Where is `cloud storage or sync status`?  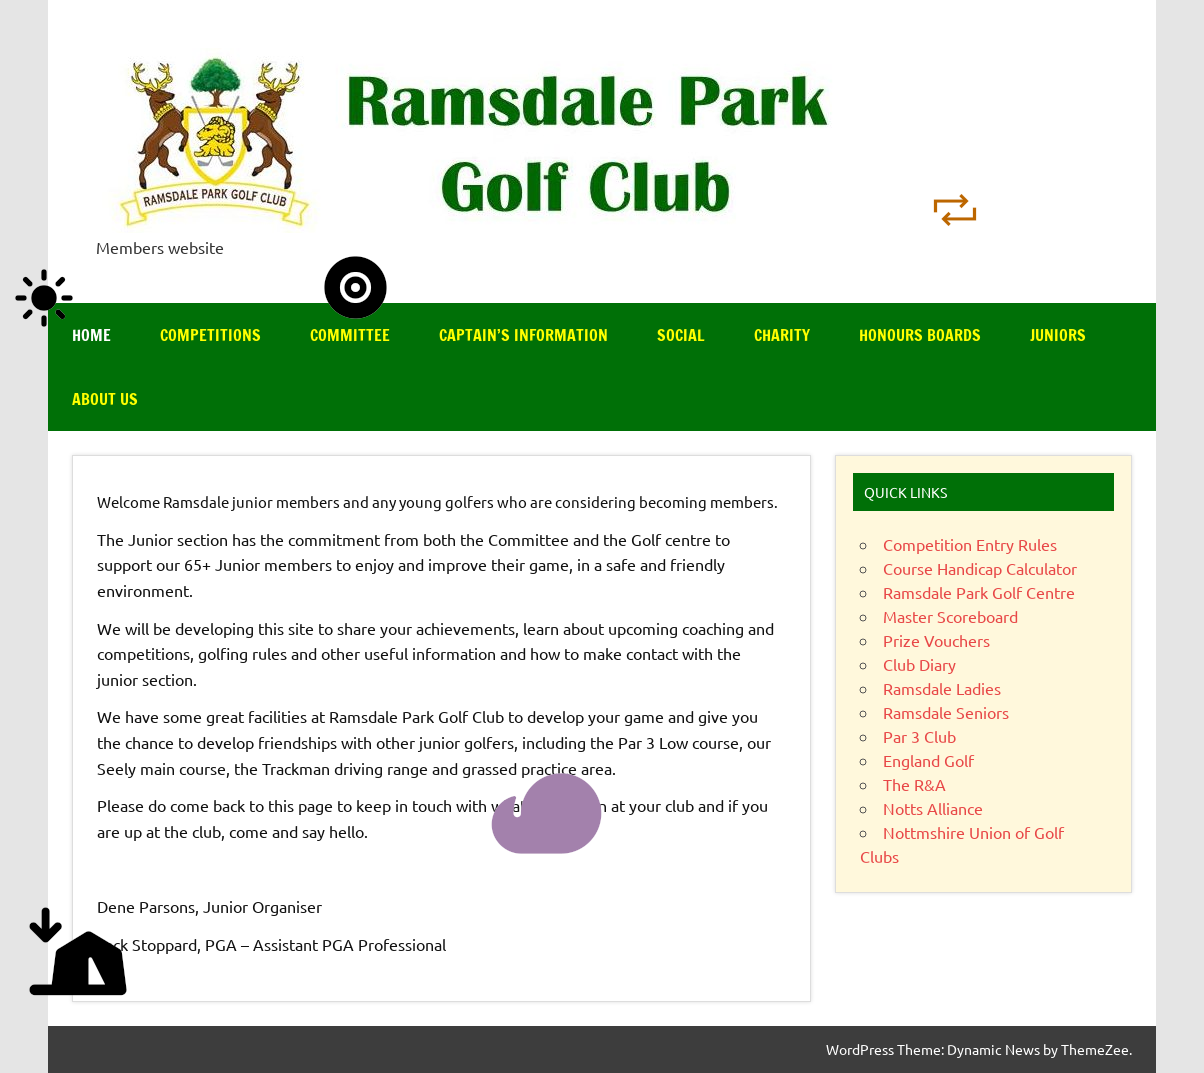
cloud storage or sync status is located at coordinates (546, 813).